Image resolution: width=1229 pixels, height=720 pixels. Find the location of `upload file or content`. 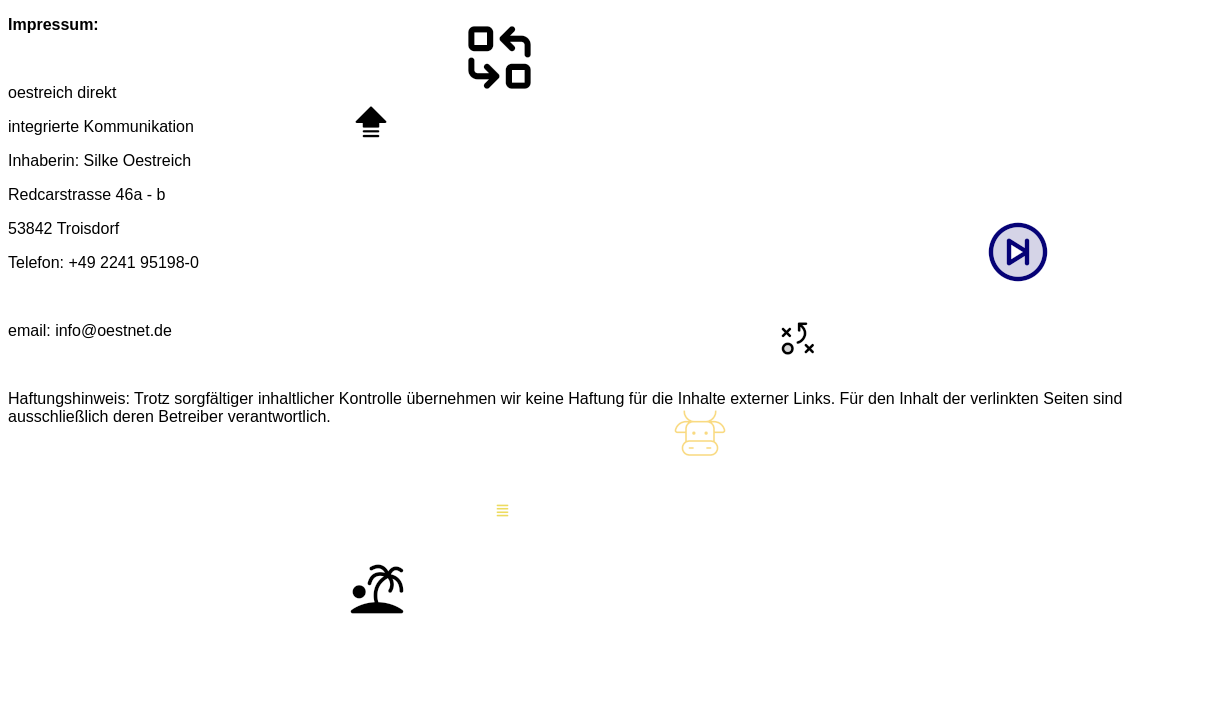

upload file or content is located at coordinates (371, 123).